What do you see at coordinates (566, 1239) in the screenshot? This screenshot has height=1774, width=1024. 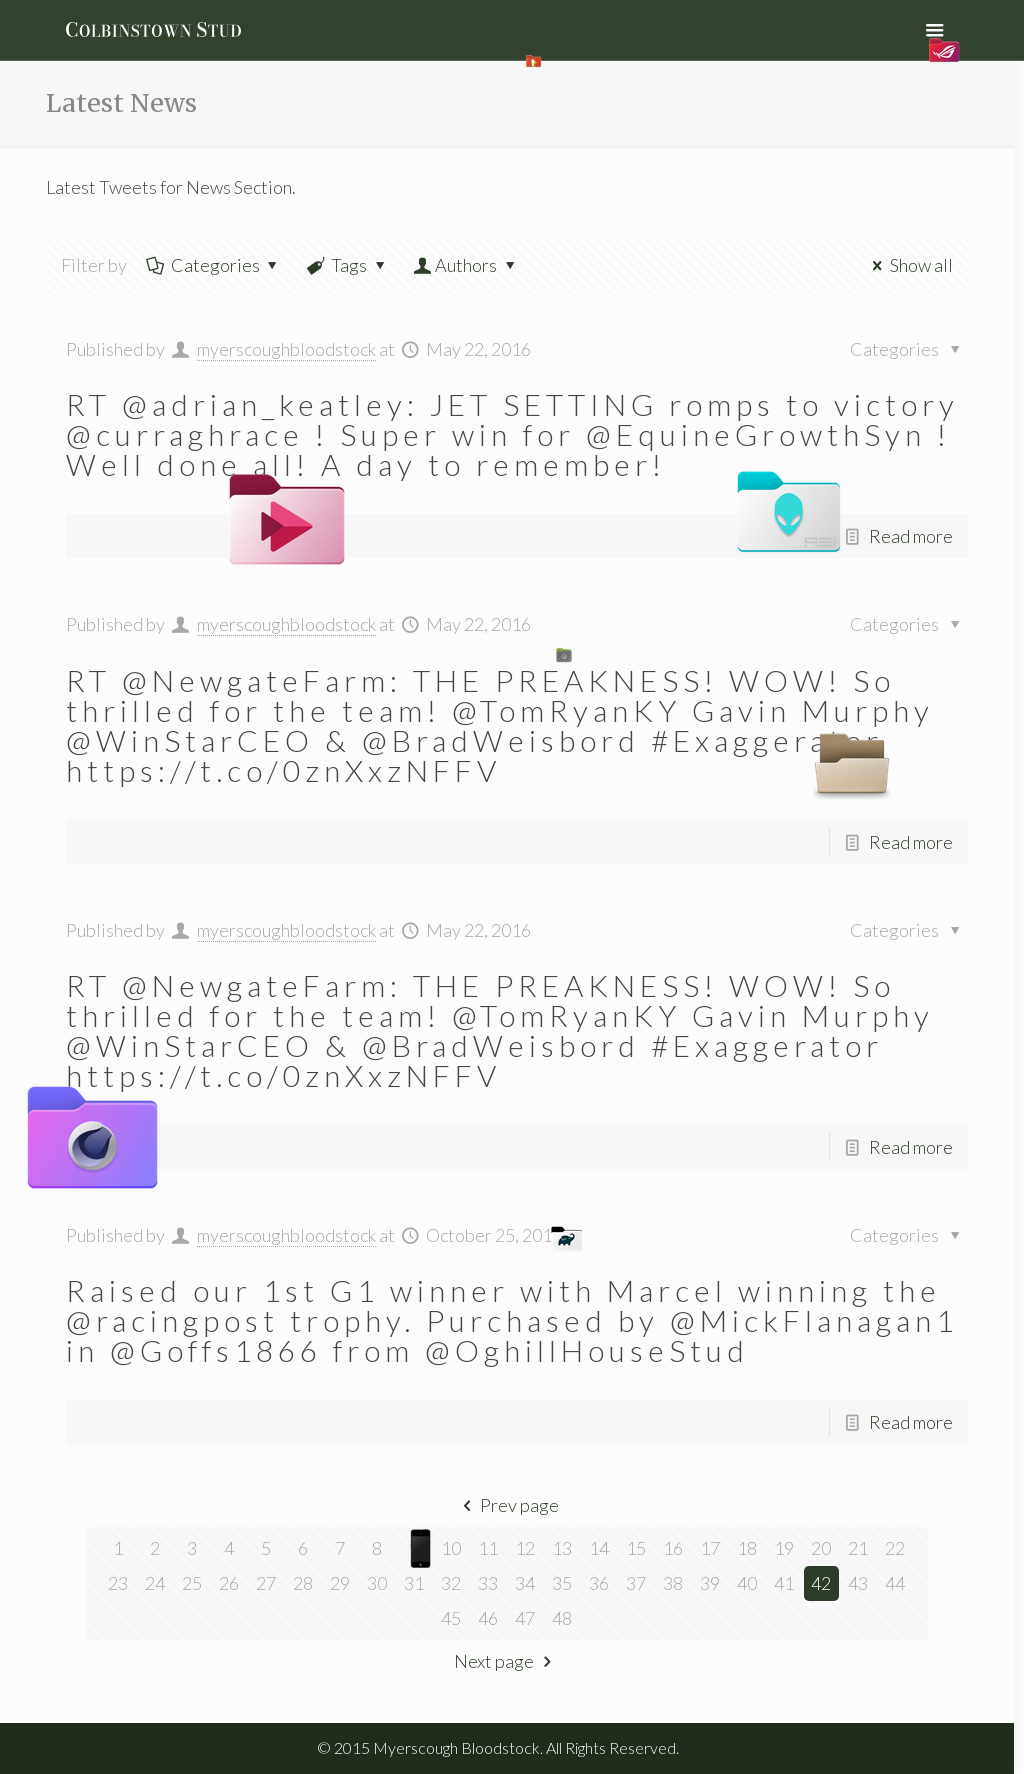 I see `folder containing gradle build files` at bounding box center [566, 1239].